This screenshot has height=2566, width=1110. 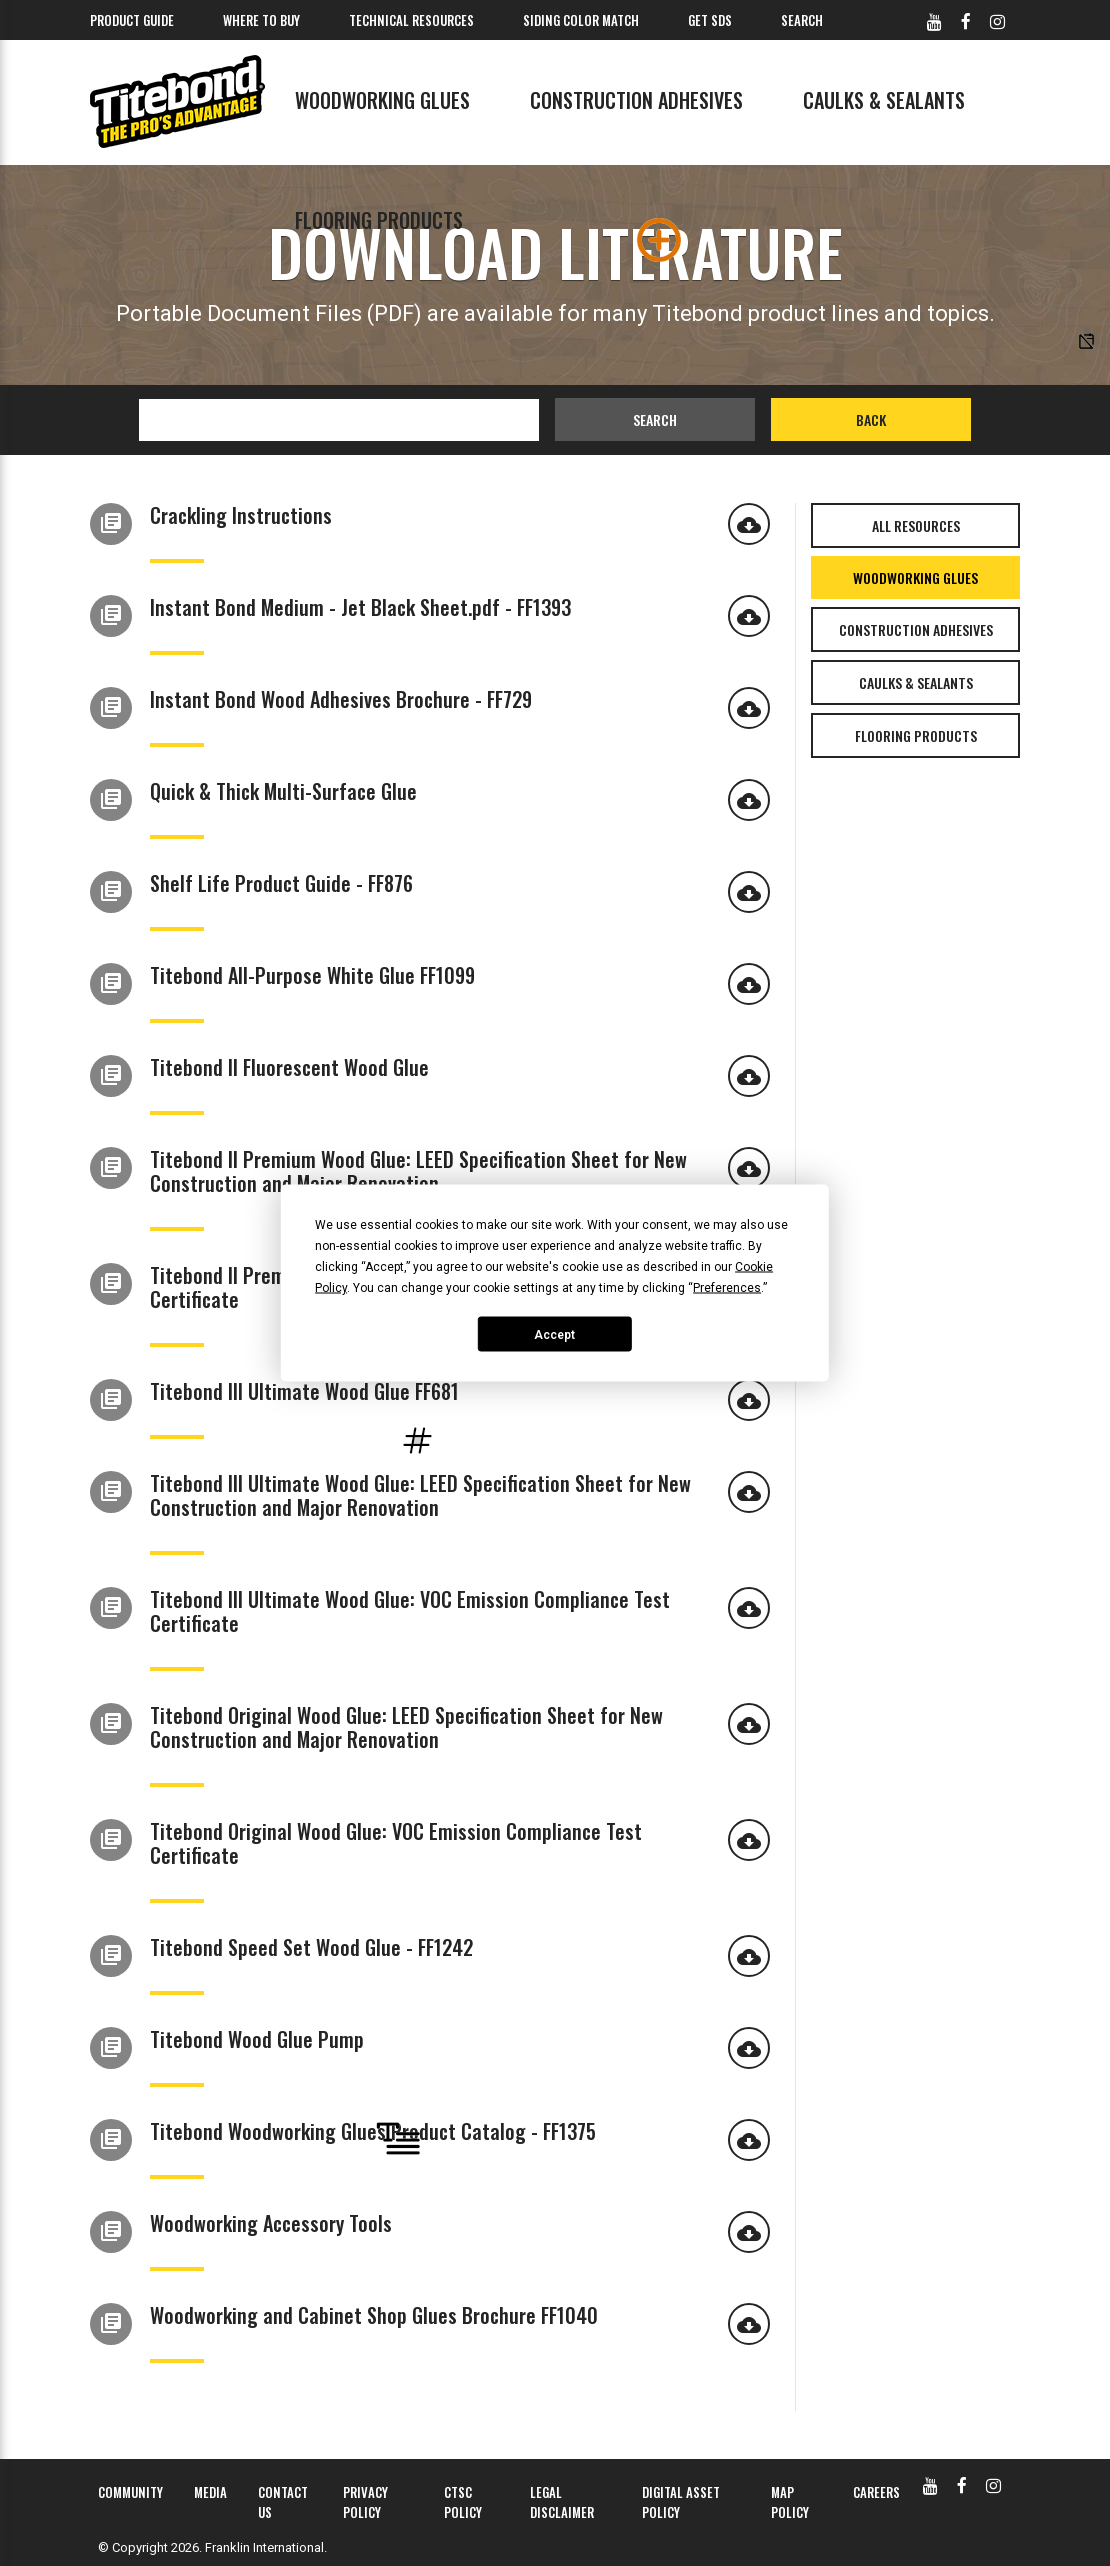 I want to click on read articles from the new york times, so click(x=397, y=2138).